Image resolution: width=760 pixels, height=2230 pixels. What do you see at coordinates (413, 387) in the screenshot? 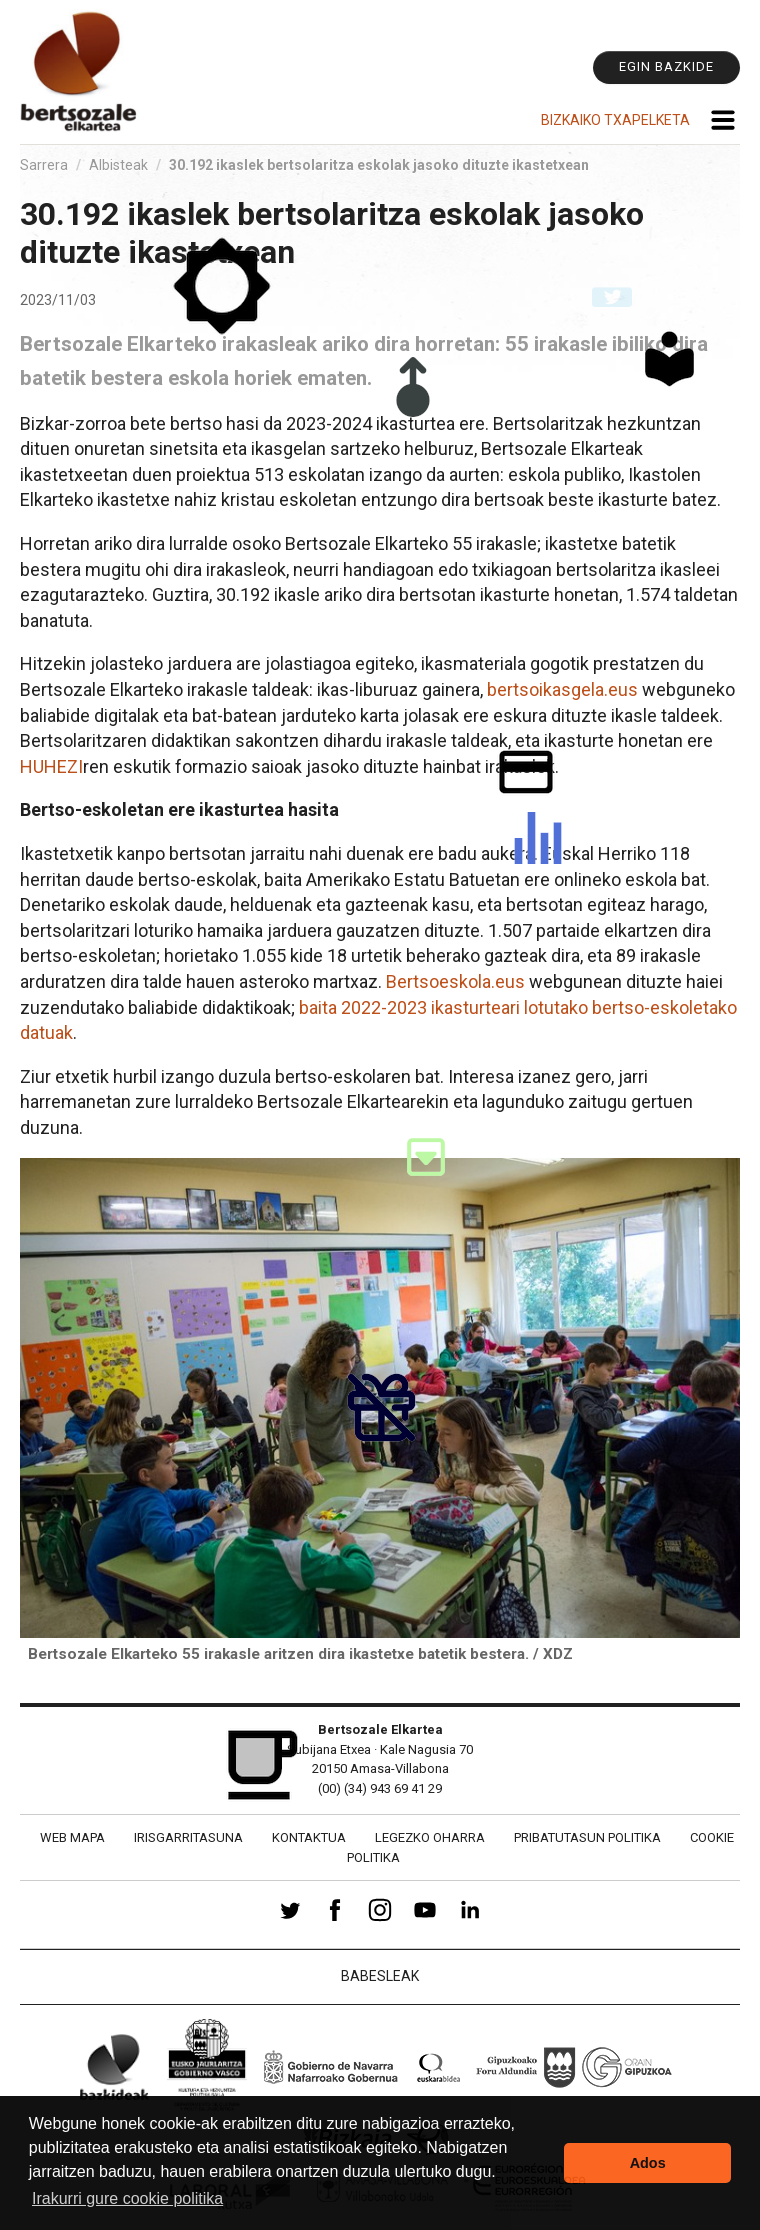
I see `swipe up to continue or dismiss` at bounding box center [413, 387].